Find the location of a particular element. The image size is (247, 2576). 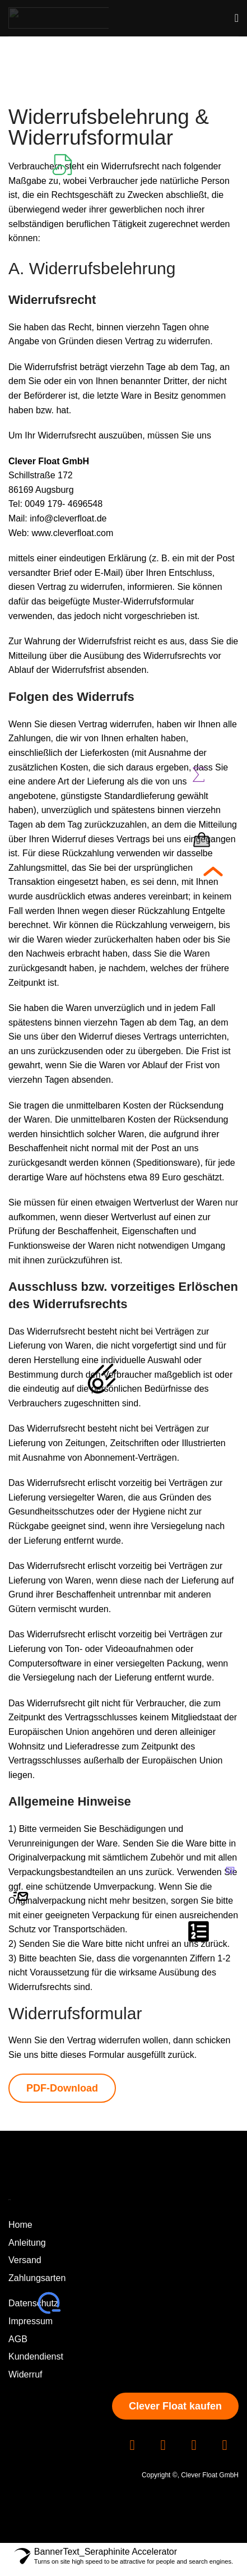

view your shopping bag is located at coordinates (202, 841).